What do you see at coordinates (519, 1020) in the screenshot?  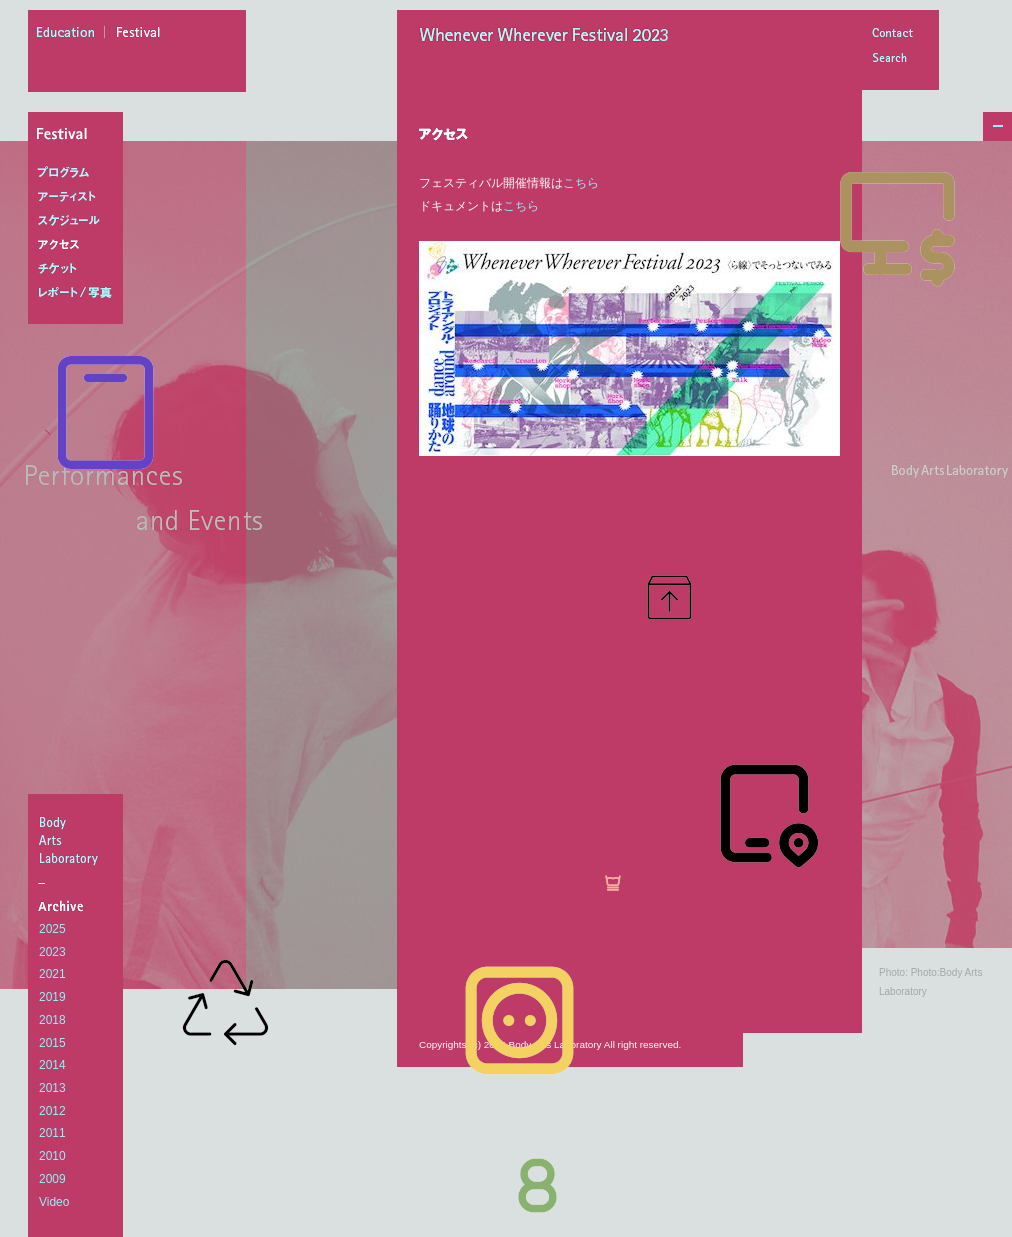 I see `select tumble dry normal setting` at bounding box center [519, 1020].